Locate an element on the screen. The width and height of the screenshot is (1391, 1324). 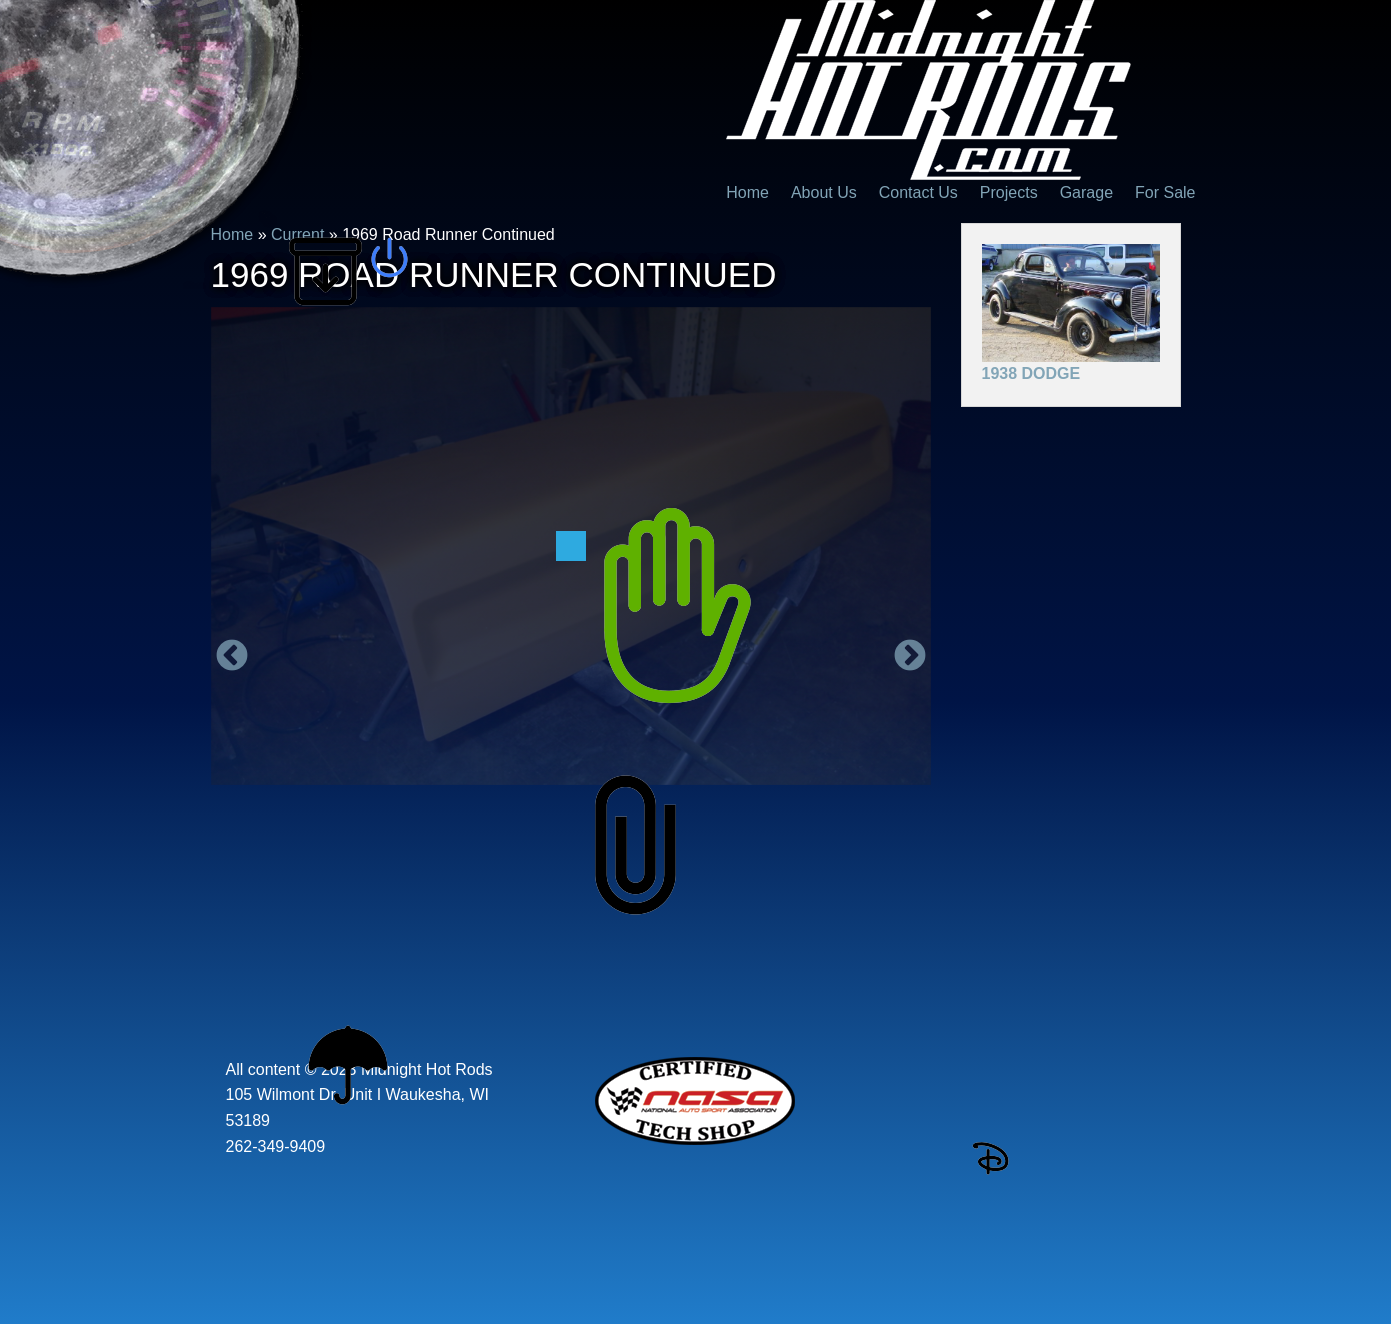
stop or halt an action is located at coordinates (677, 605).